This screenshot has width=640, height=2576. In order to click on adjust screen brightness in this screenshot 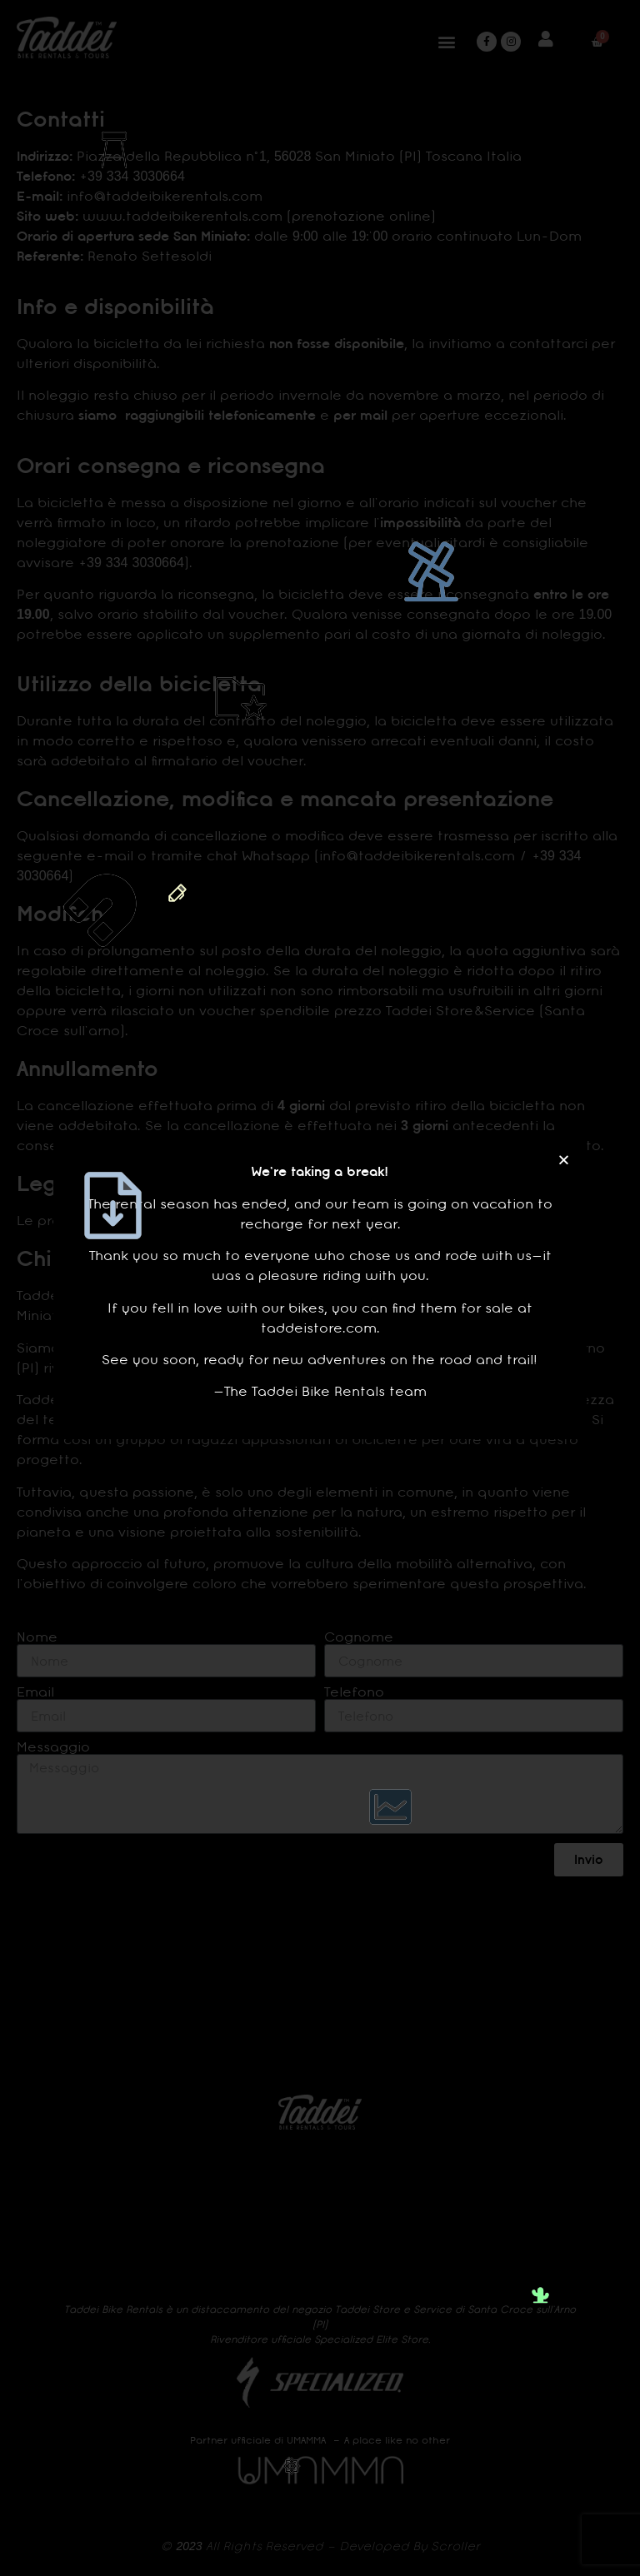, I will do `click(292, 2466)`.